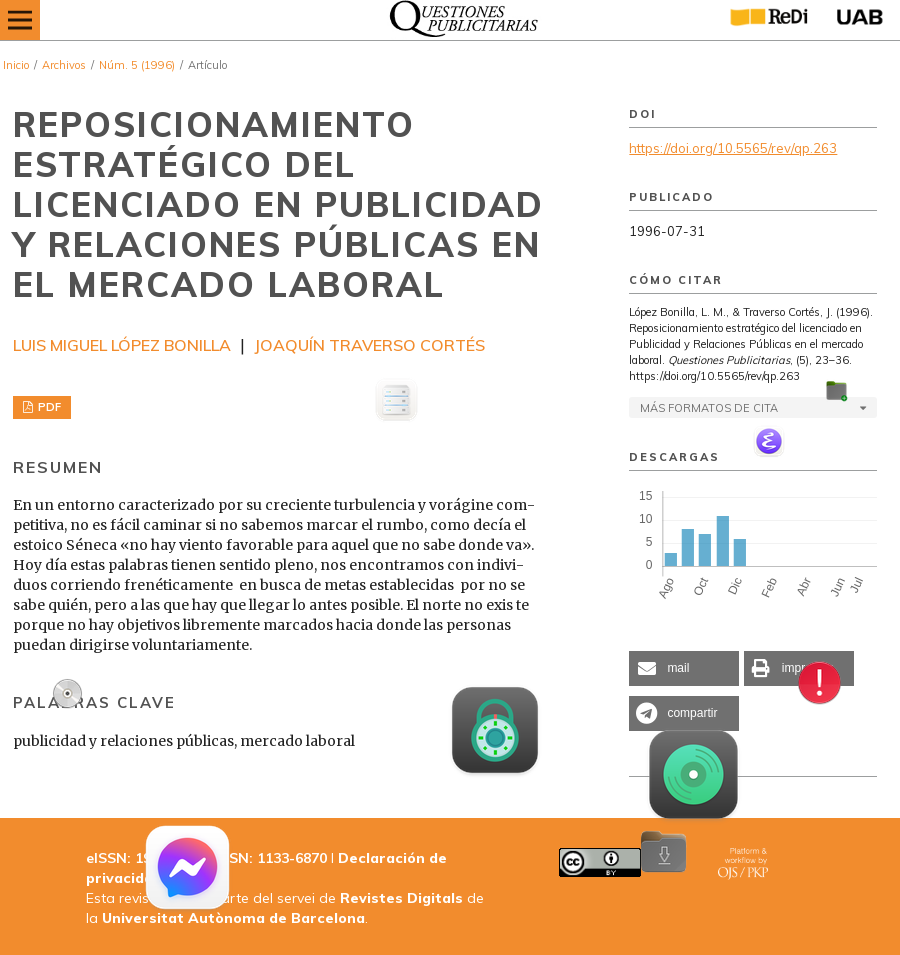  Describe the element at coordinates (396, 399) in the screenshot. I see `open sequeler database management app` at that location.